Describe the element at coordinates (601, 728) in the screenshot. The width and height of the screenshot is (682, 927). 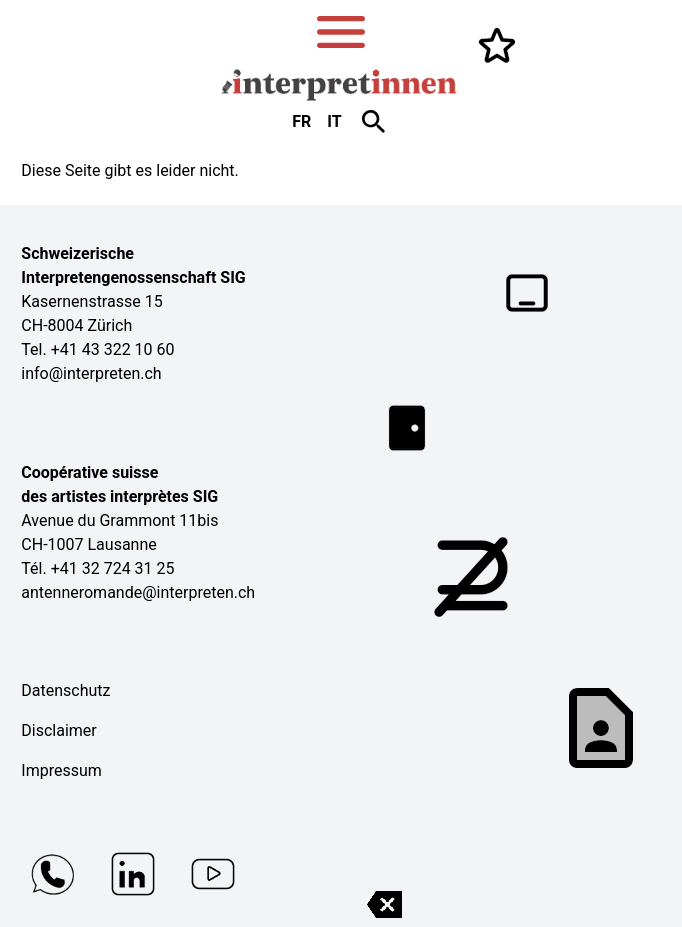
I see `view contact details` at that location.